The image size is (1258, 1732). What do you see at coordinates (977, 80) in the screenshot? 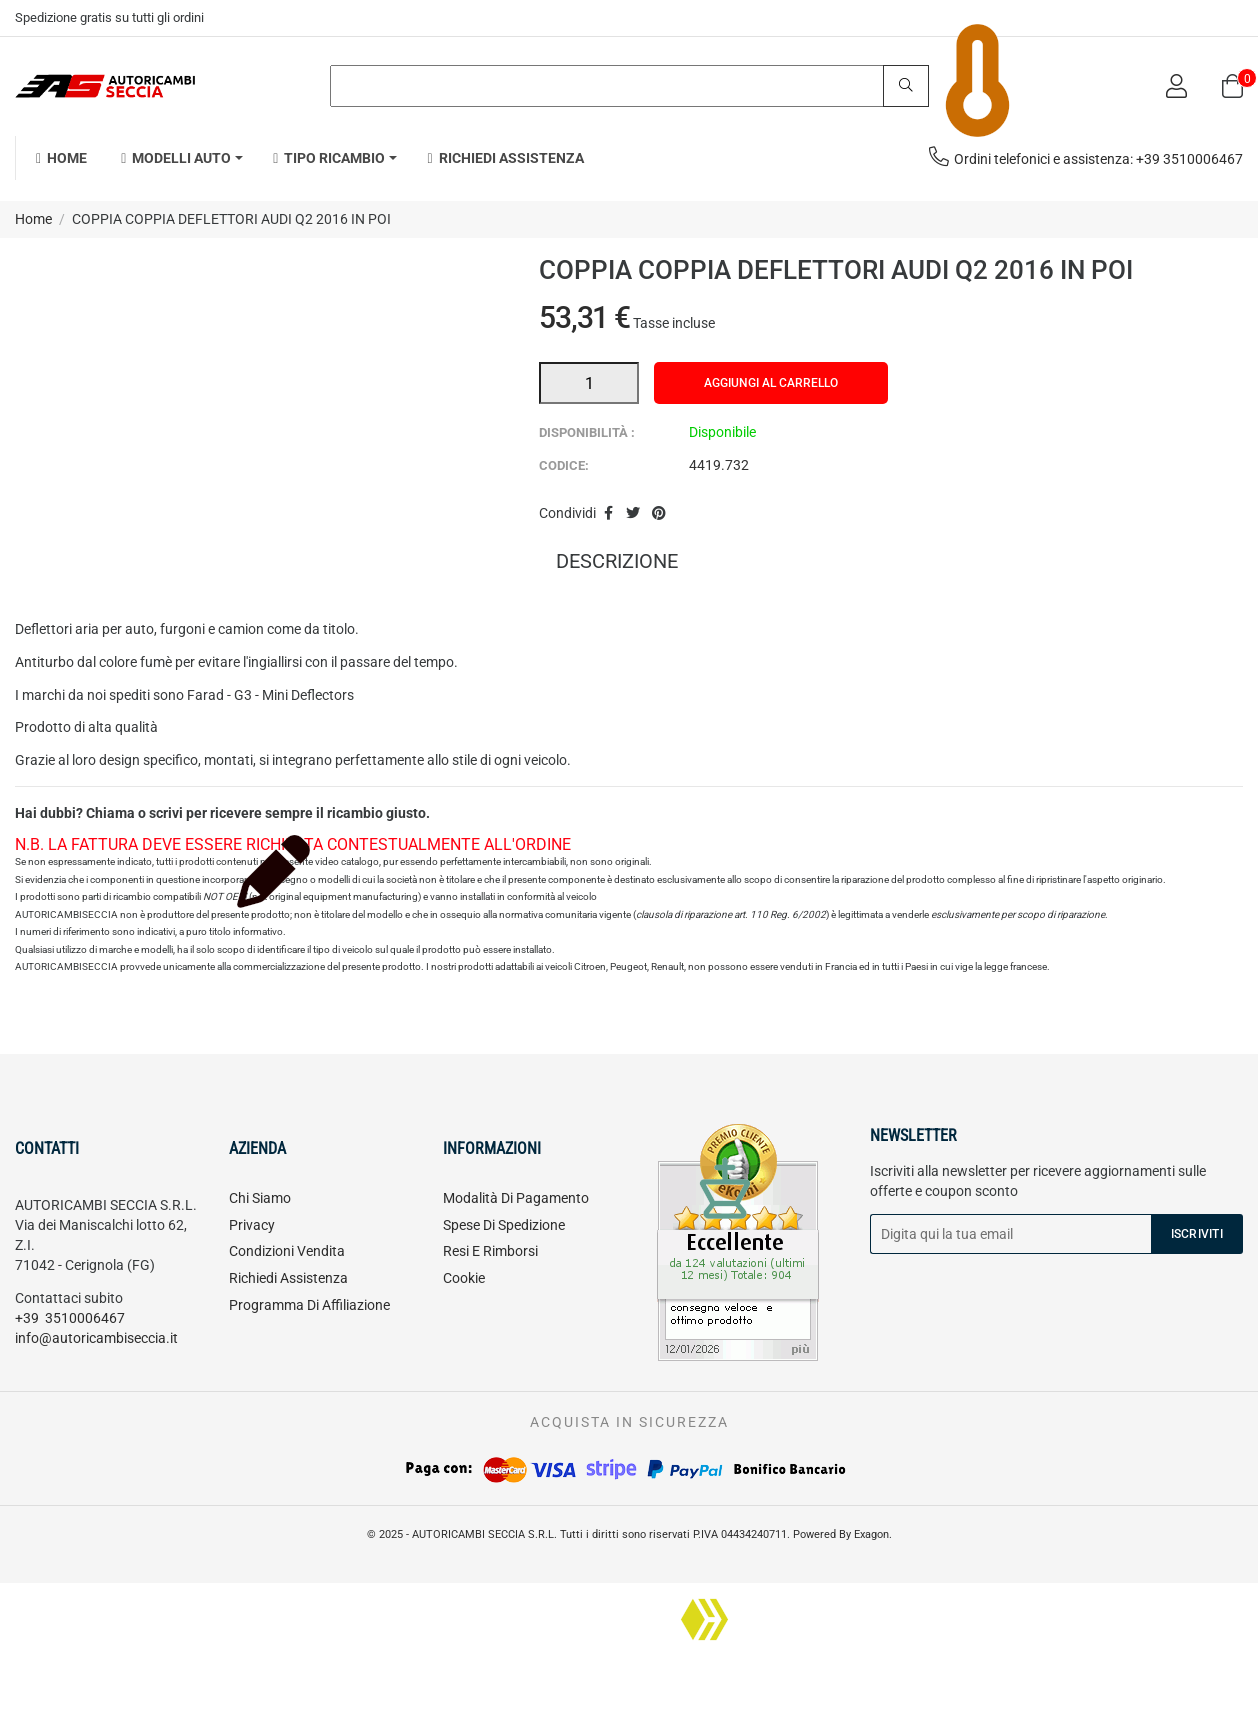
I see `indicates maximum temperature level` at bounding box center [977, 80].